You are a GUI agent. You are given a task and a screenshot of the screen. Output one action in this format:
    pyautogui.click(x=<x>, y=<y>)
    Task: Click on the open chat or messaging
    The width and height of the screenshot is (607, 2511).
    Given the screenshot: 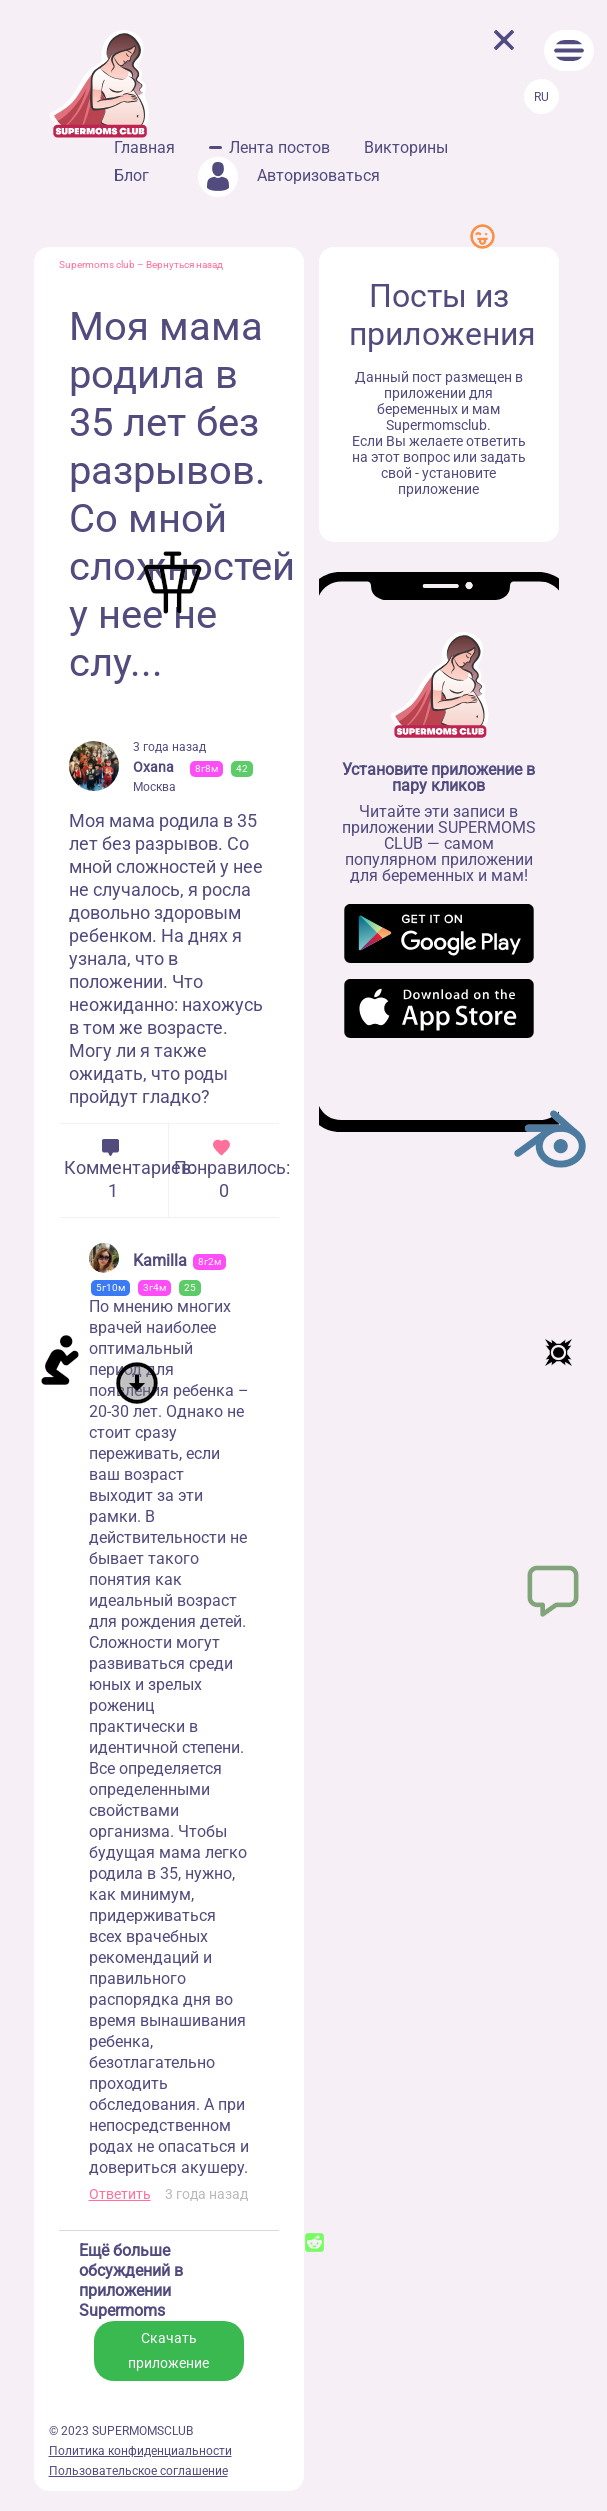 What is the action you would take?
    pyautogui.click(x=553, y=1588)
    